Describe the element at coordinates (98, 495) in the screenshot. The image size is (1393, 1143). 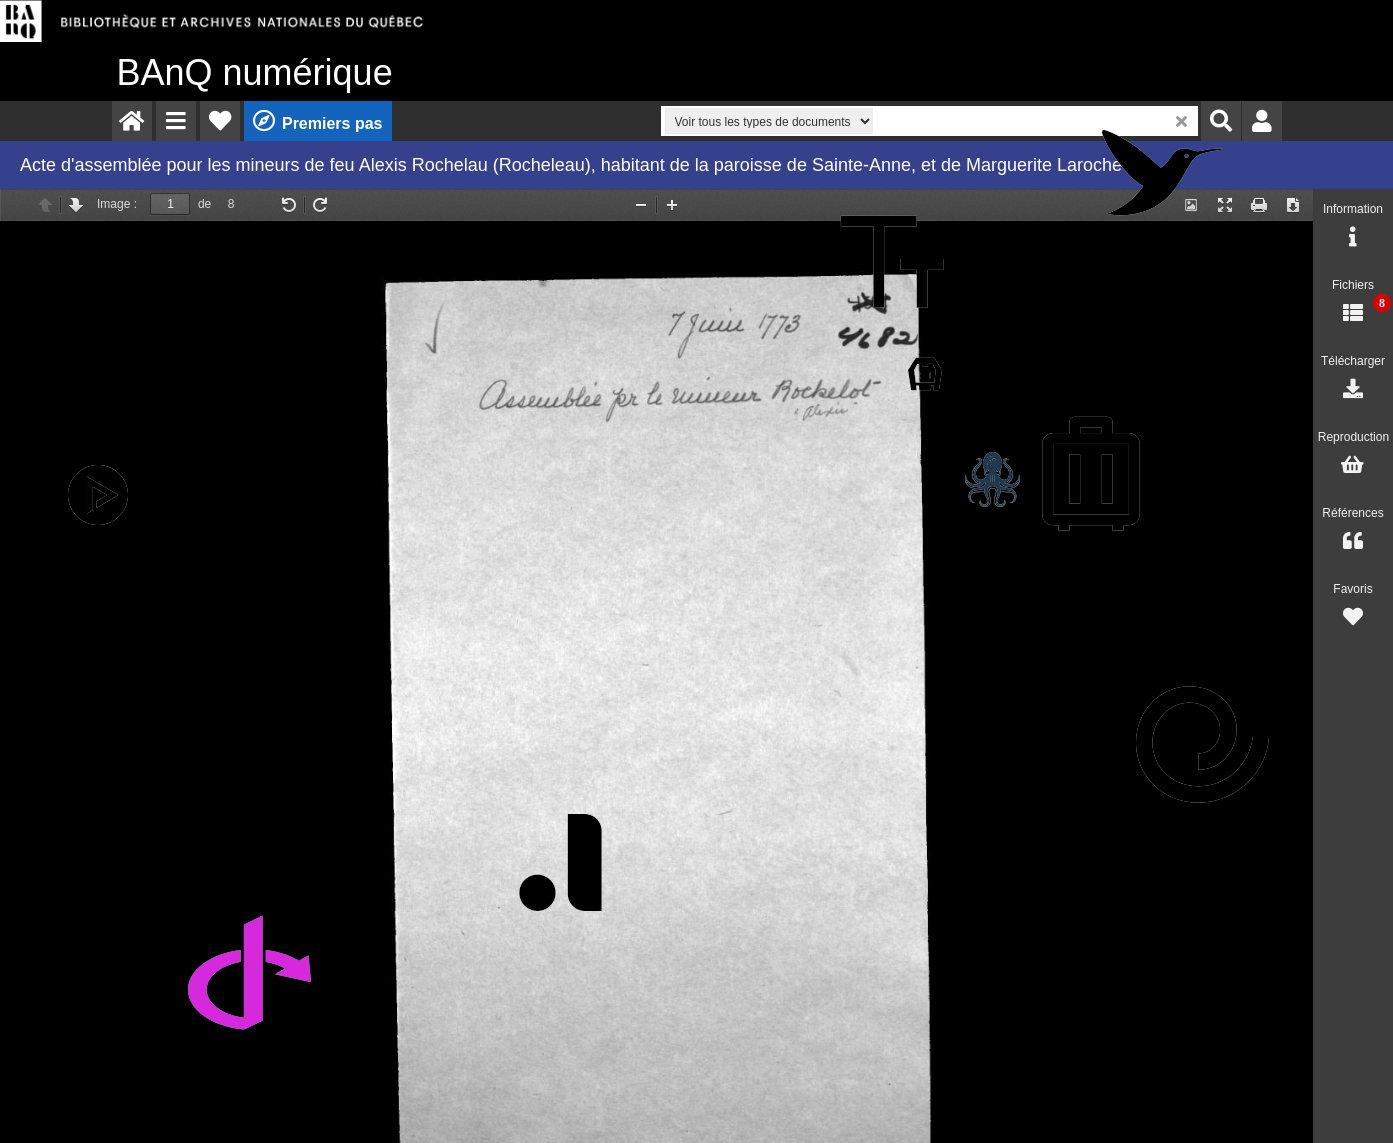
I see `open the NewPipe app` at that location.